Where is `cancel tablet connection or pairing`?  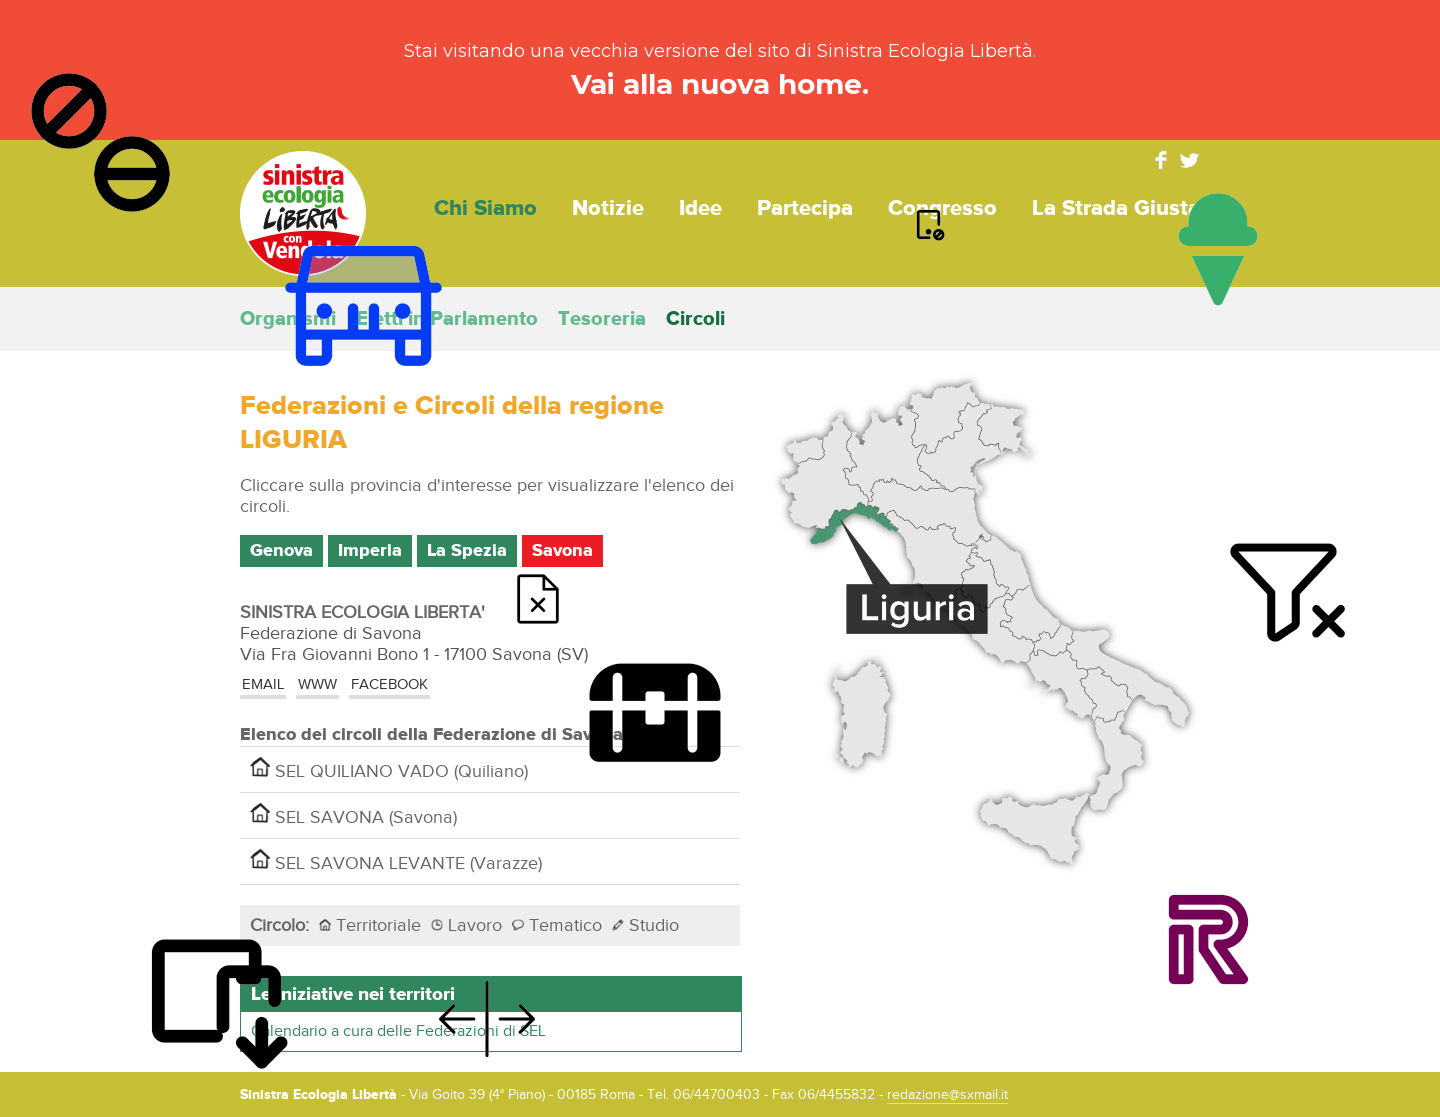 cancel tablet connection or pairing is located at coordinates (928, 224).